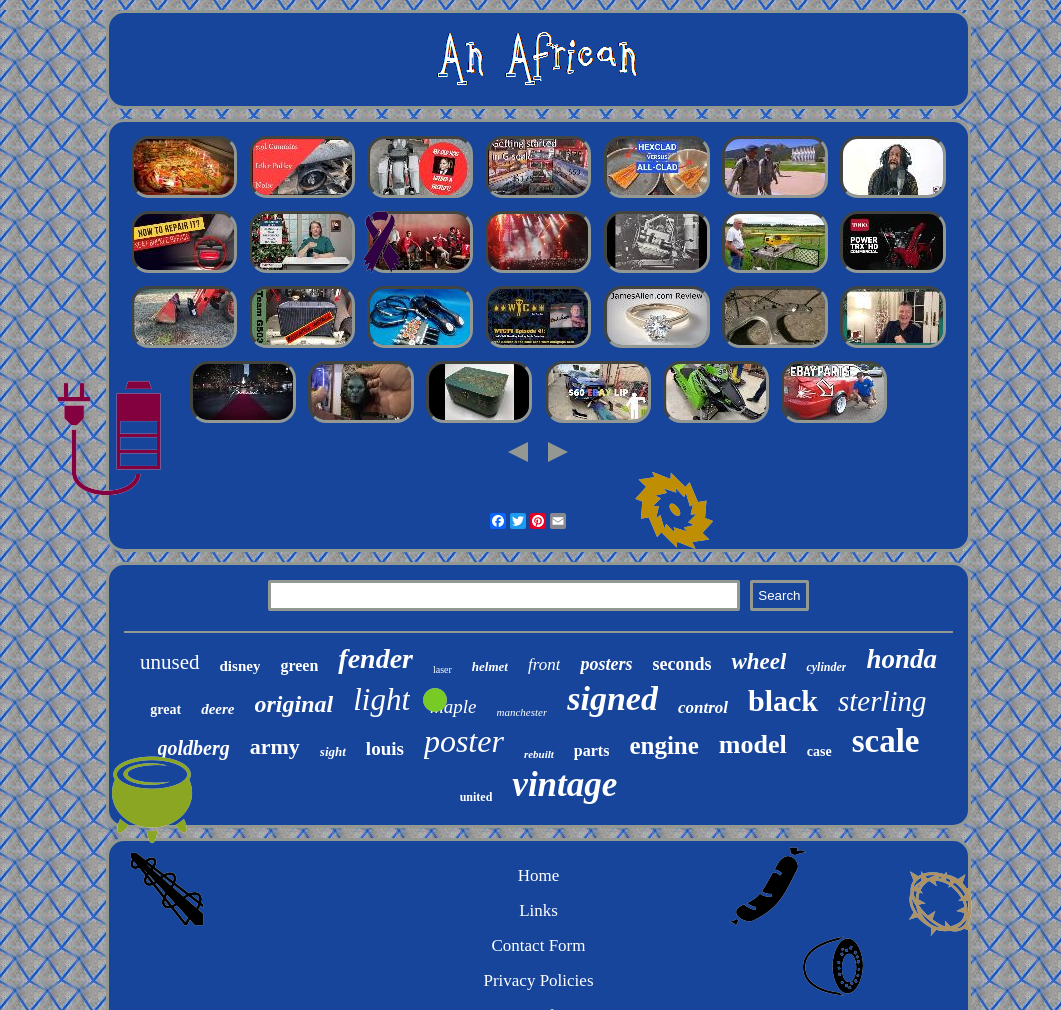 The height and width of the screenshot is (1010, 1061). Describe the element at coordinates (767, 886) in the screenshot. I see `food item in a cooking or recipe game` at that location.